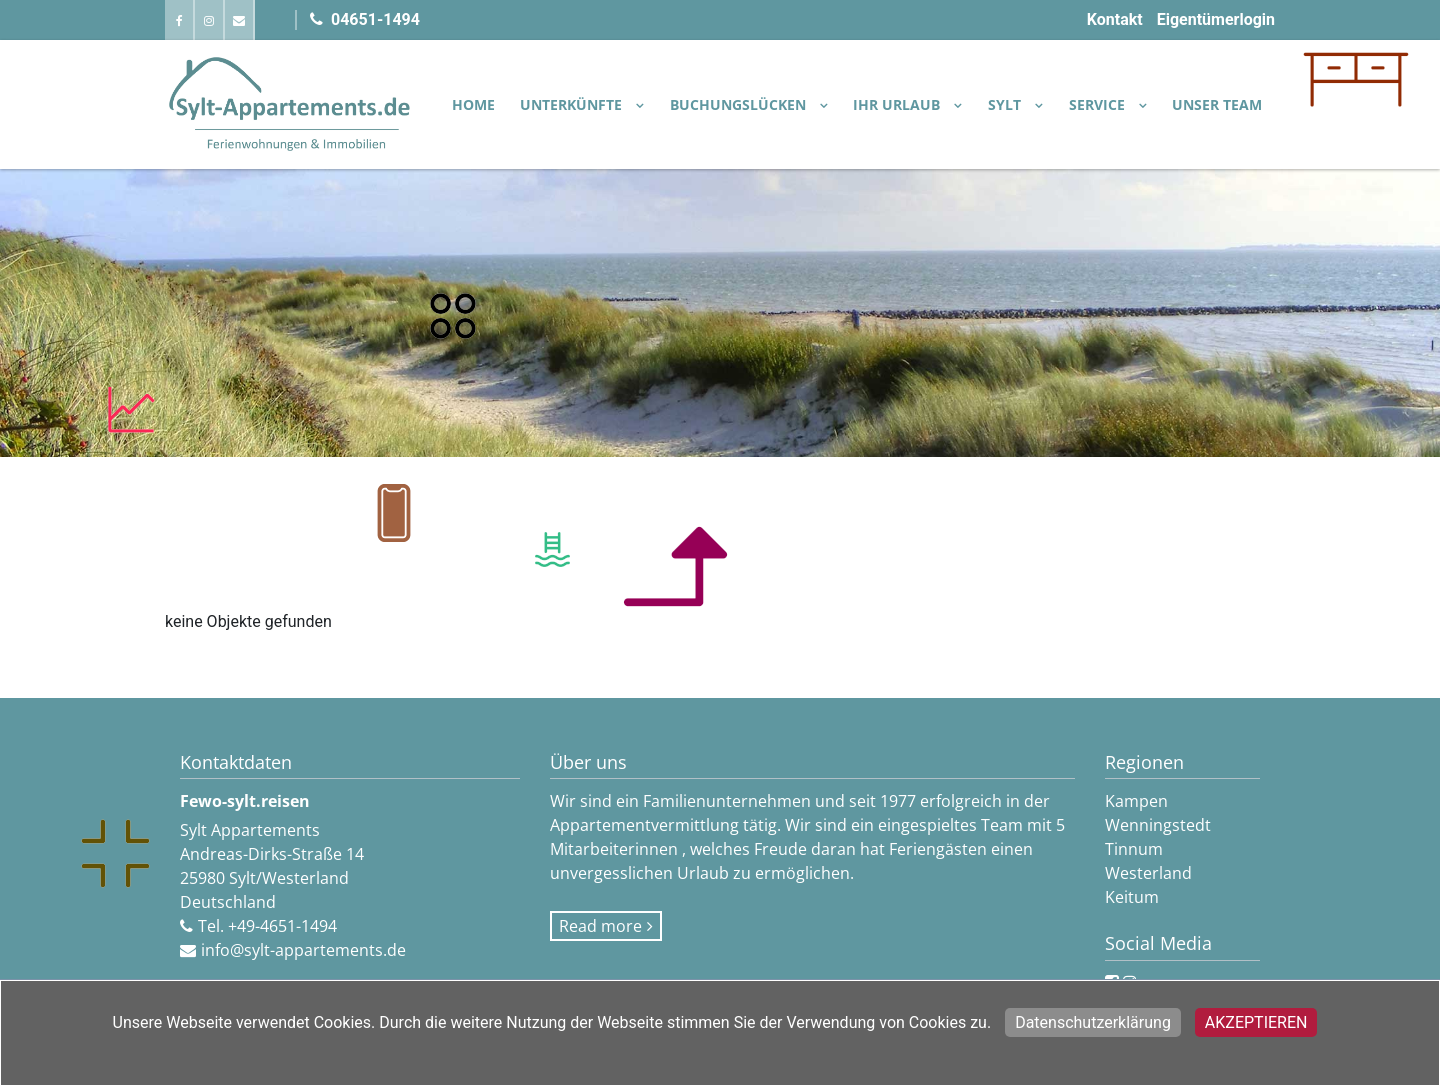  What do you see at coordinates (453, 316) in the screenshot?
I see `open app grid or menu` at bounding box center [453, 316].